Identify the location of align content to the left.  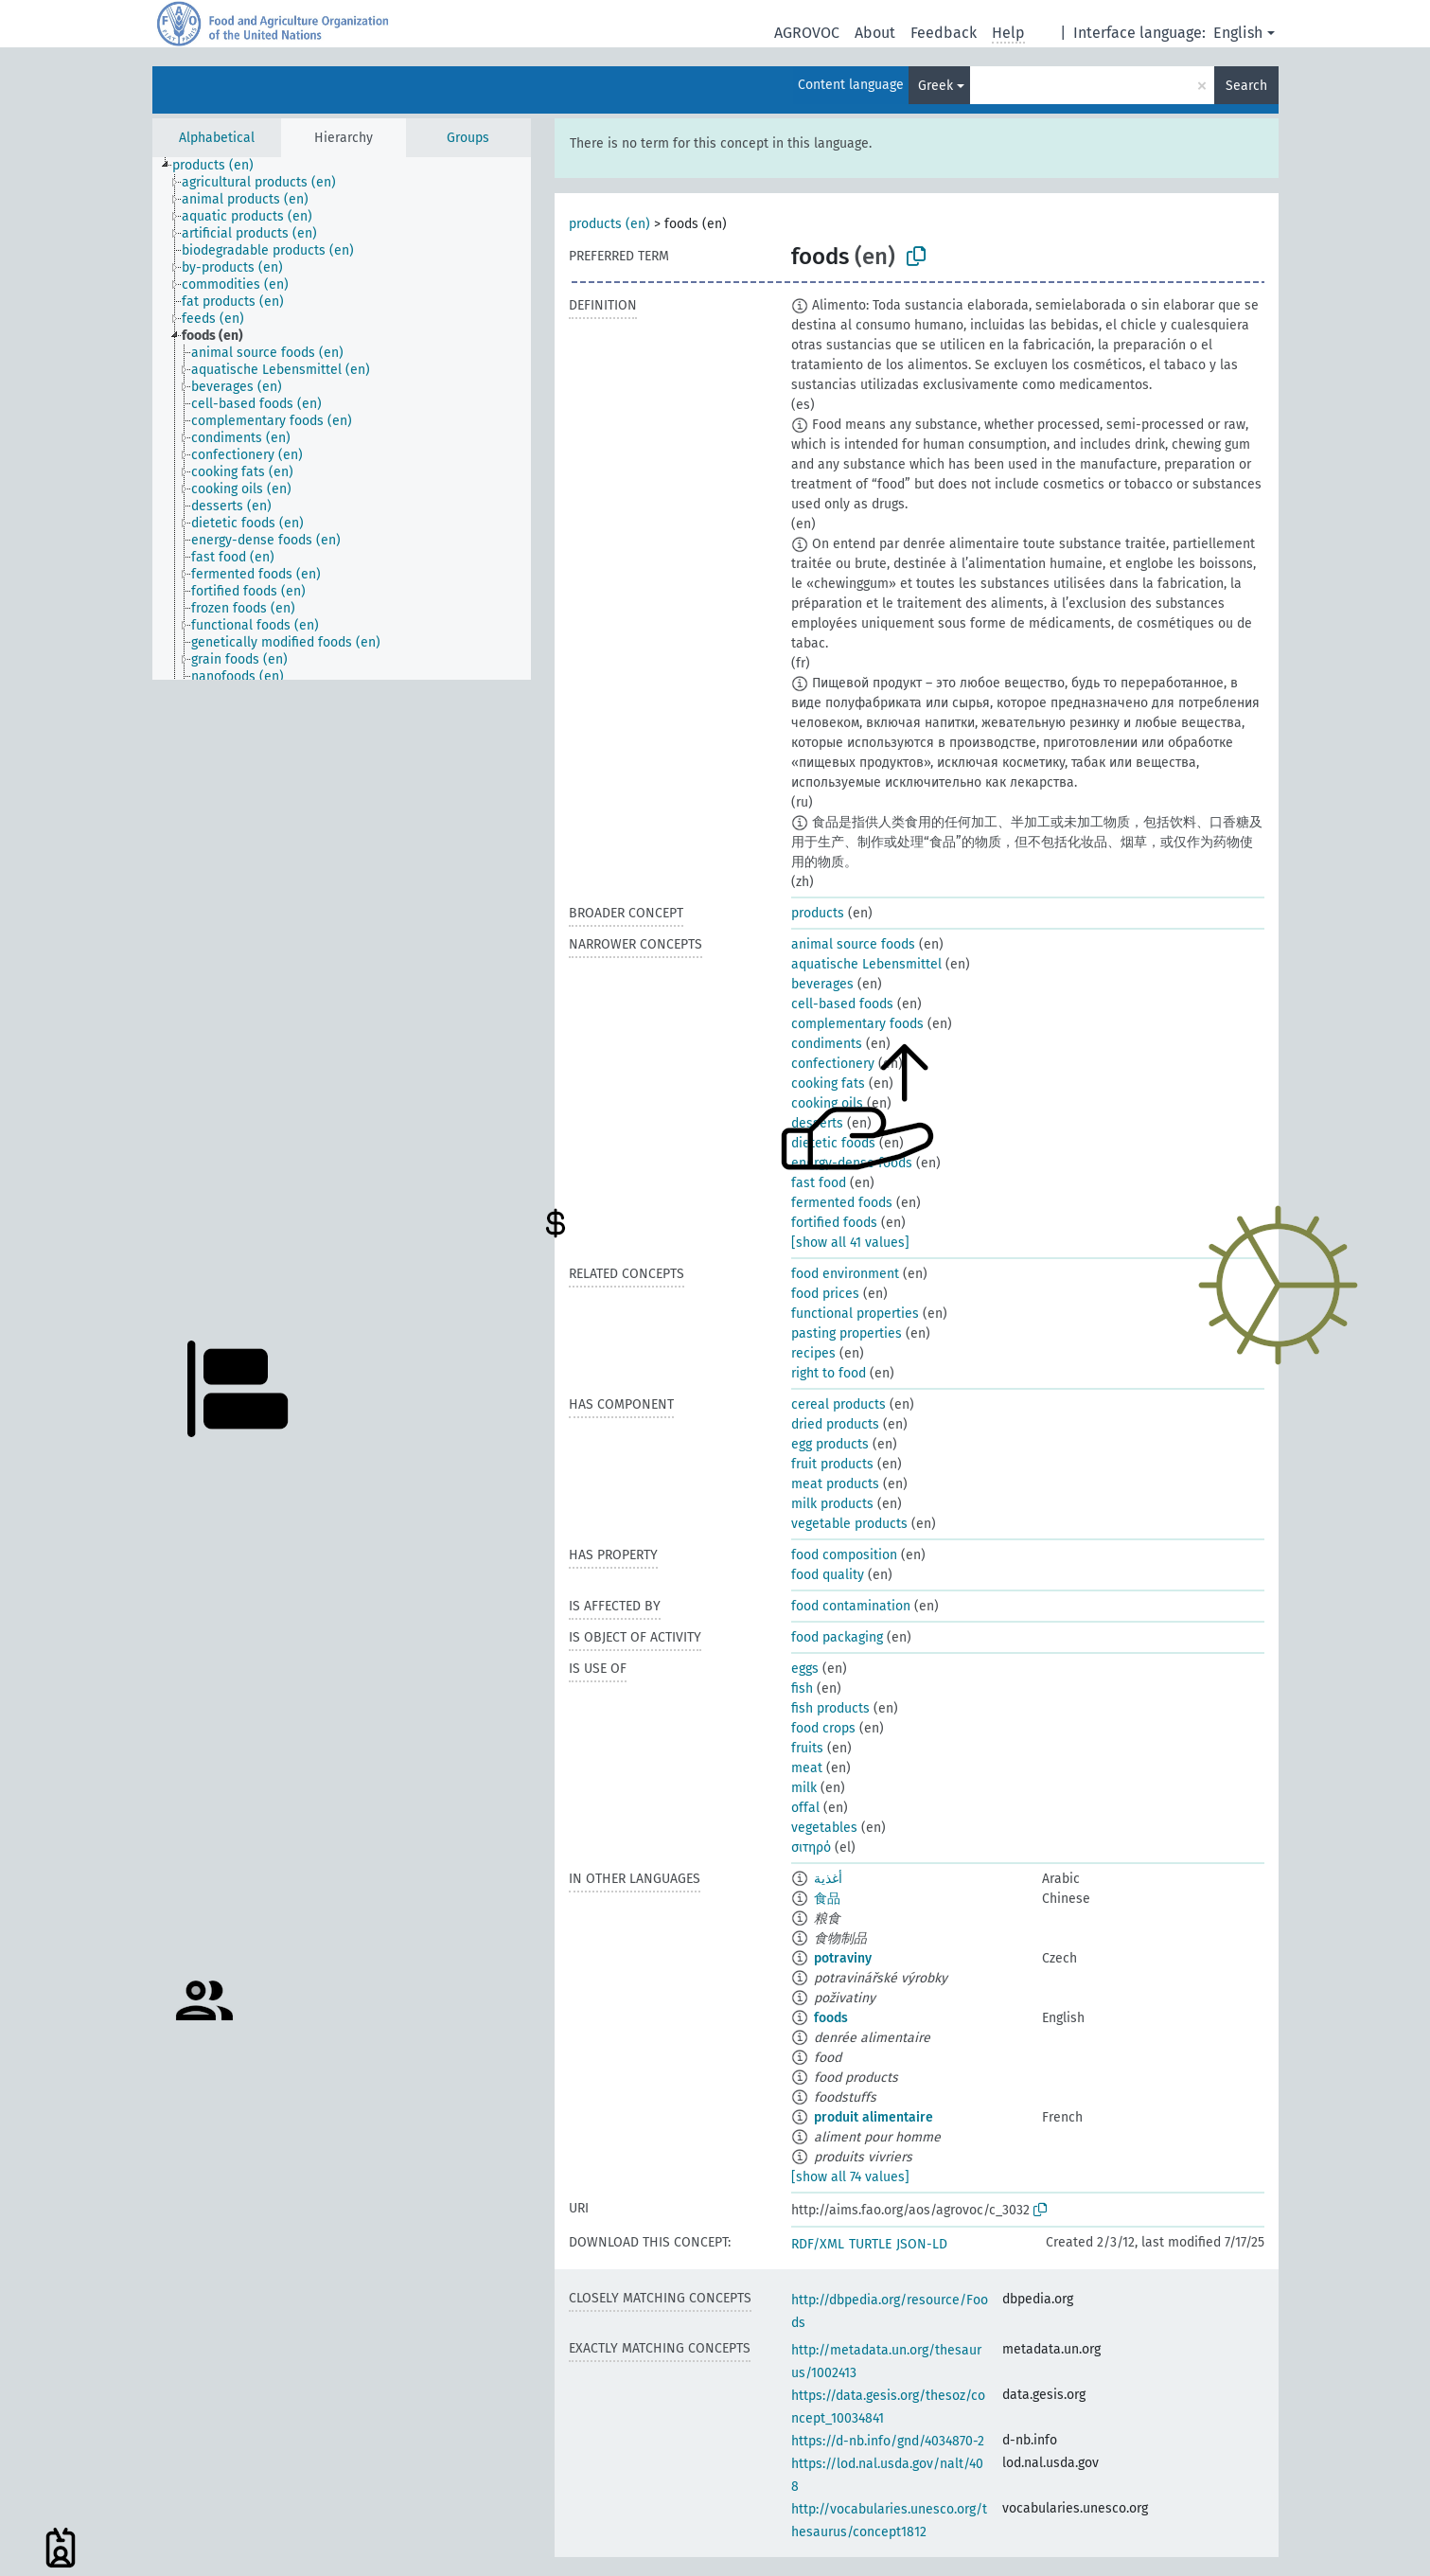
(236, 1389).